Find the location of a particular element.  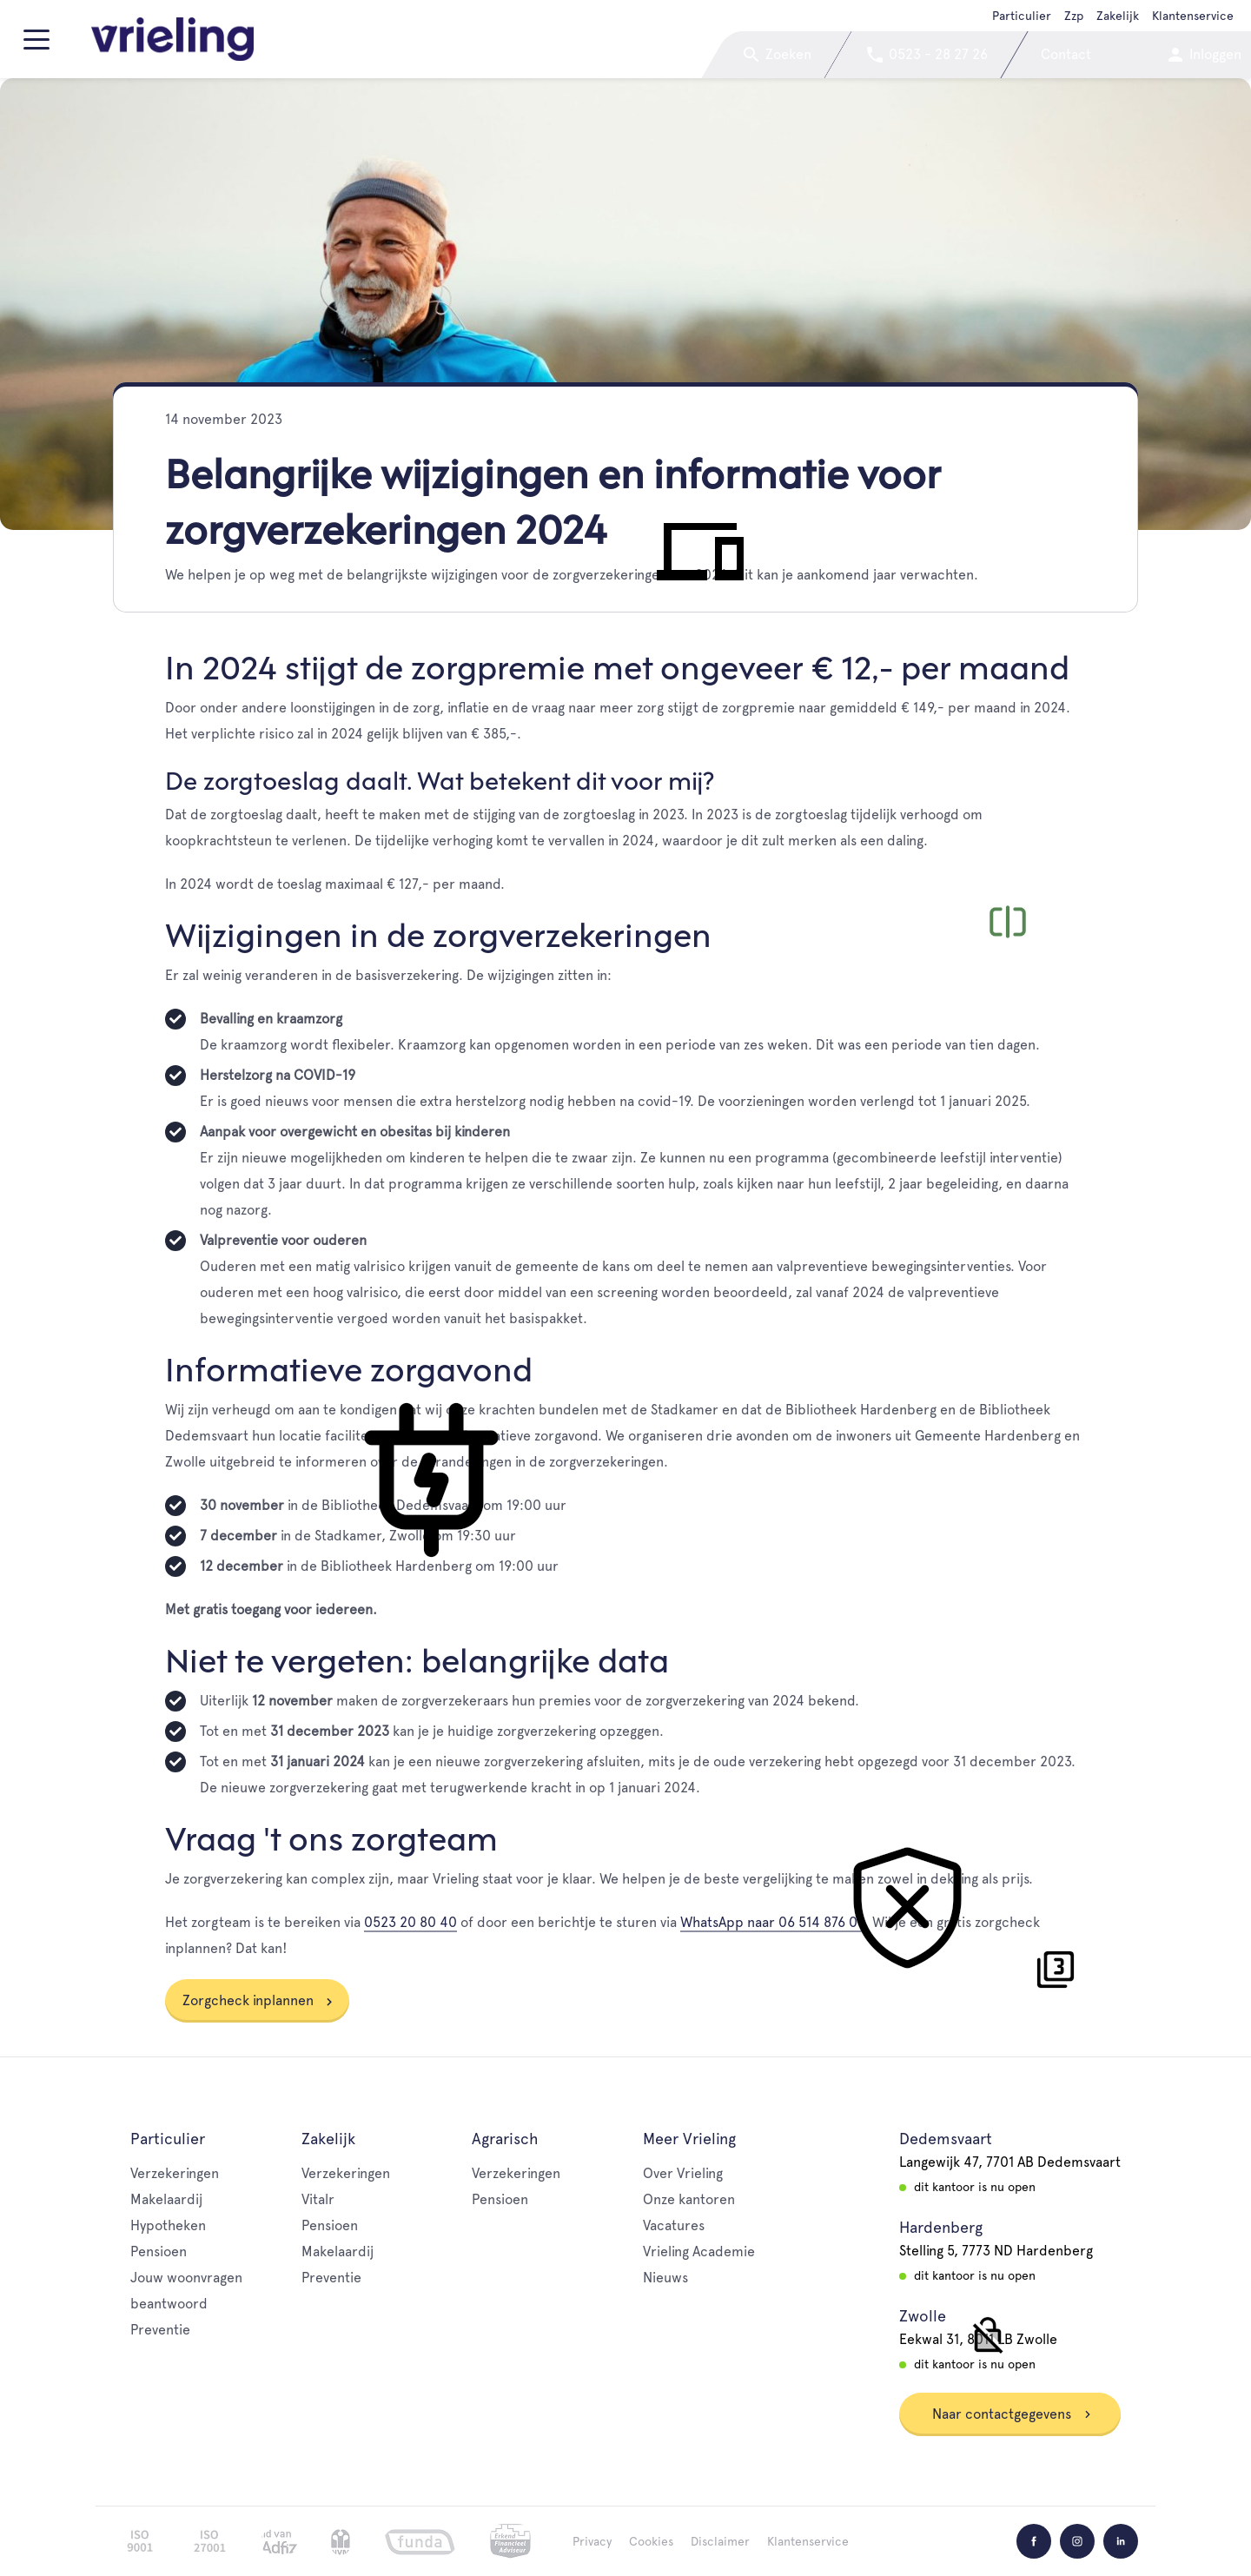

indicates an unencrypted or insecure email connection is located at coordinates (988, 2335).